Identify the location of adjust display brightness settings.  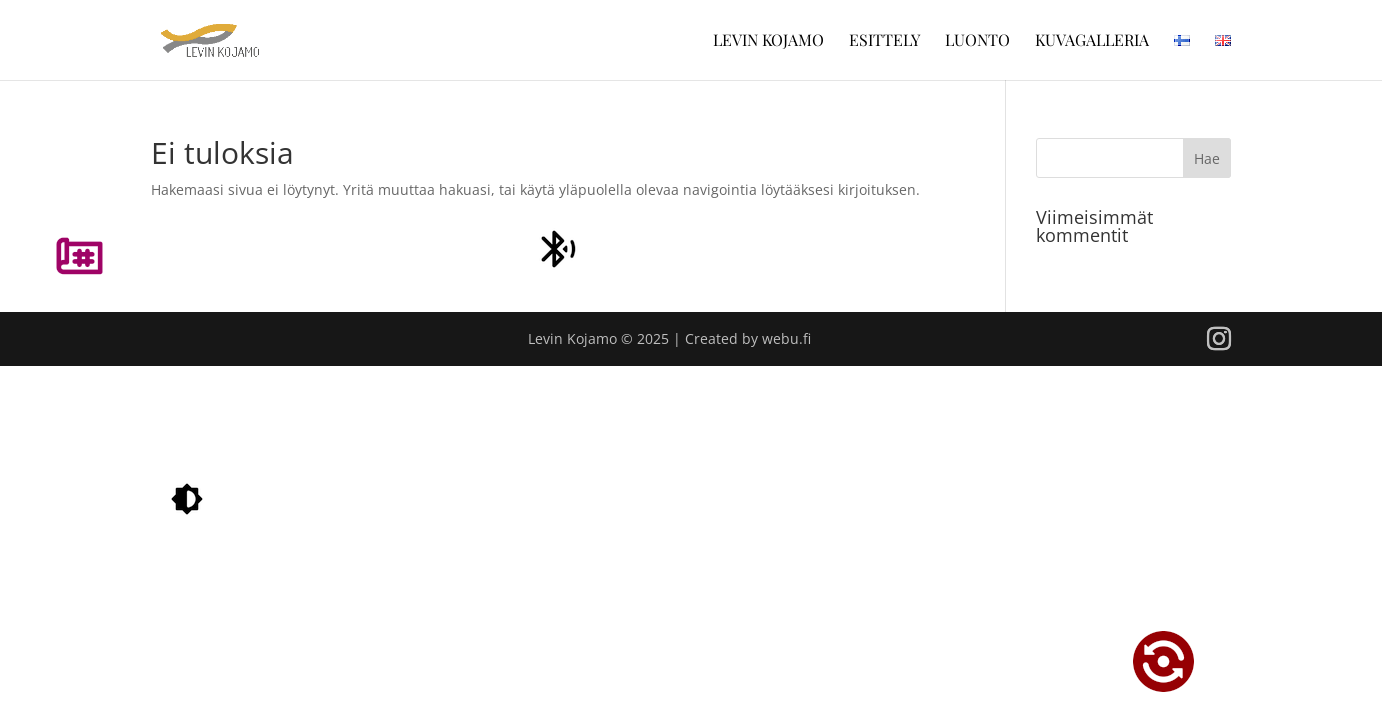
(187, 499).